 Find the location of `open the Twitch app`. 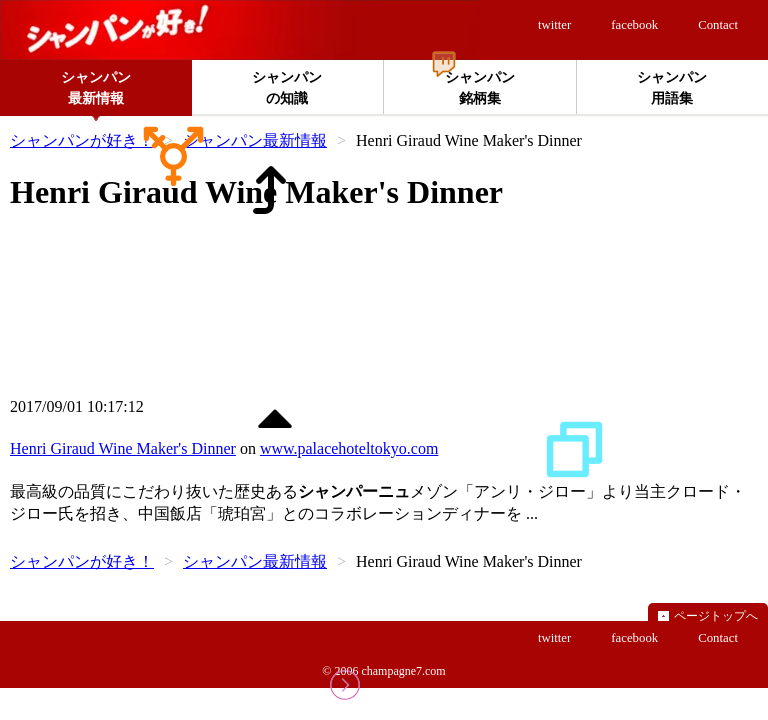

open the Twitch app is located at coordinates (444, 63).